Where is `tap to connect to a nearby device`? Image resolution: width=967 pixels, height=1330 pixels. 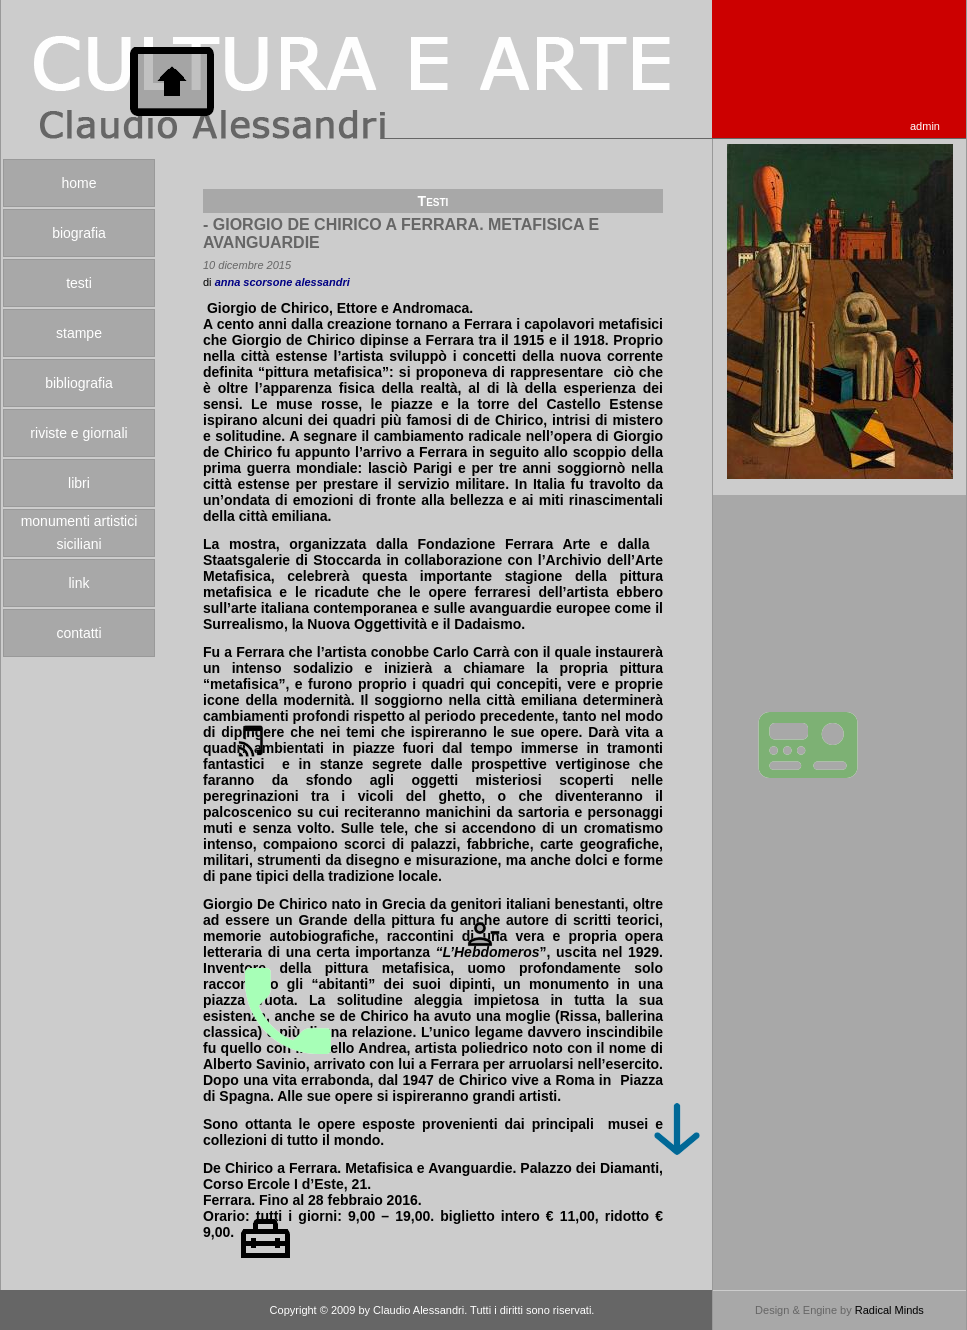
tap to connect to a nearby device is located at coordinates (253, 741).